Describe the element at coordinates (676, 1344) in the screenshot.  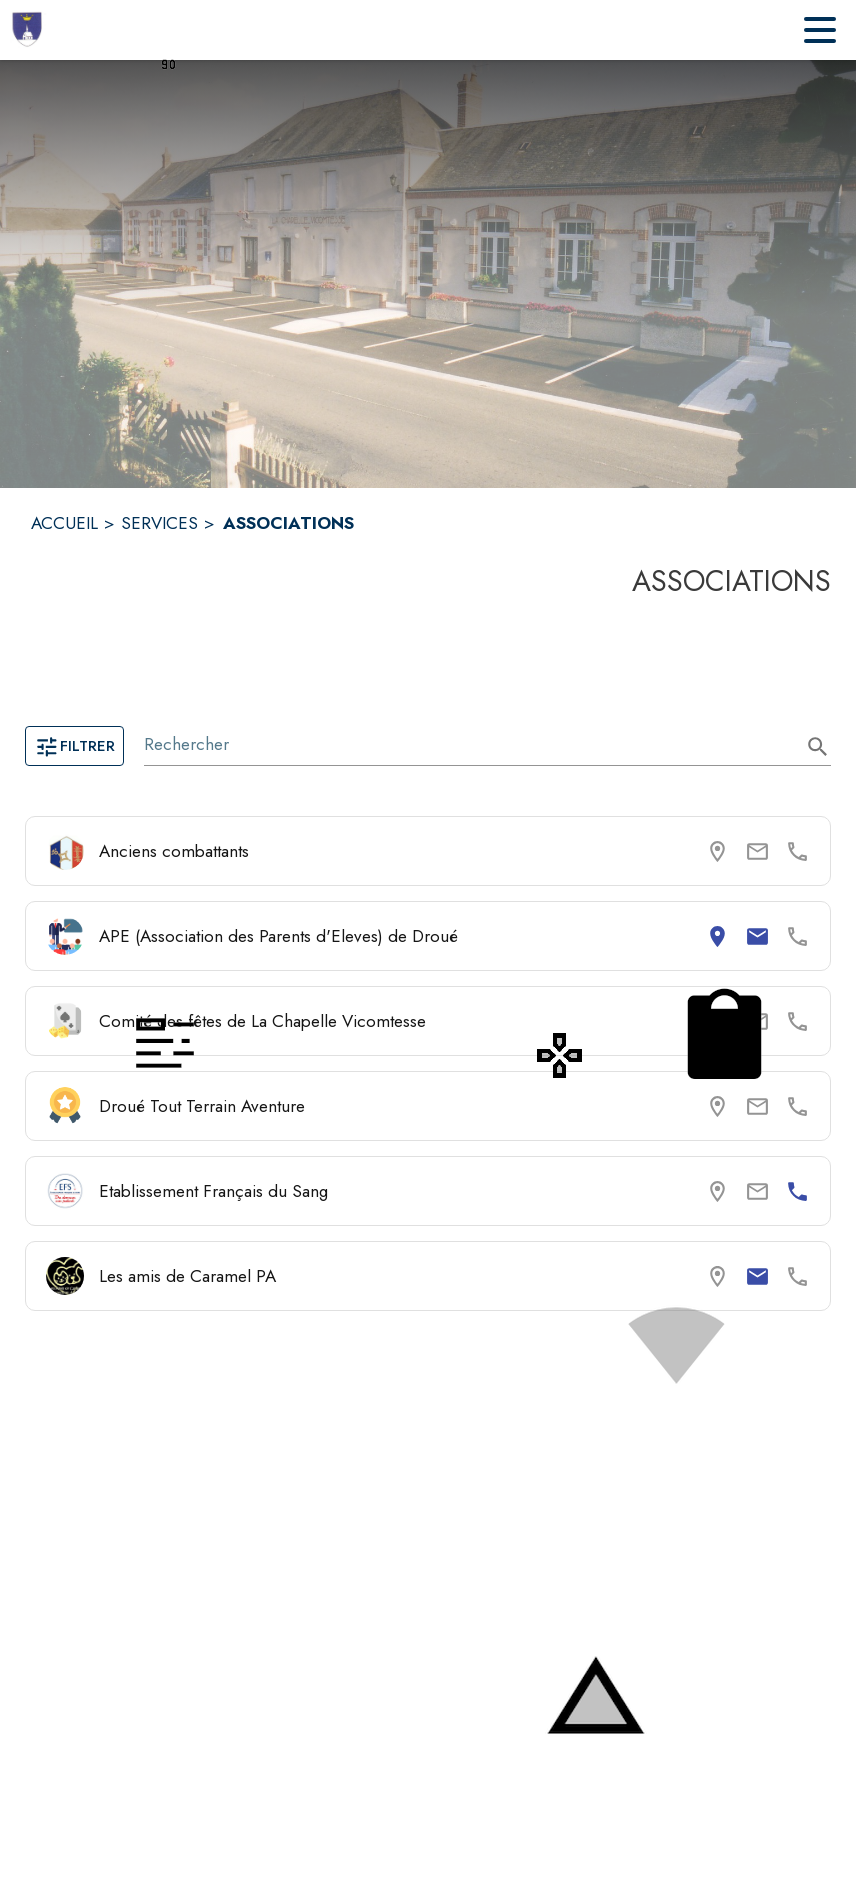
I see `indicates no wifi signal available` at that location.